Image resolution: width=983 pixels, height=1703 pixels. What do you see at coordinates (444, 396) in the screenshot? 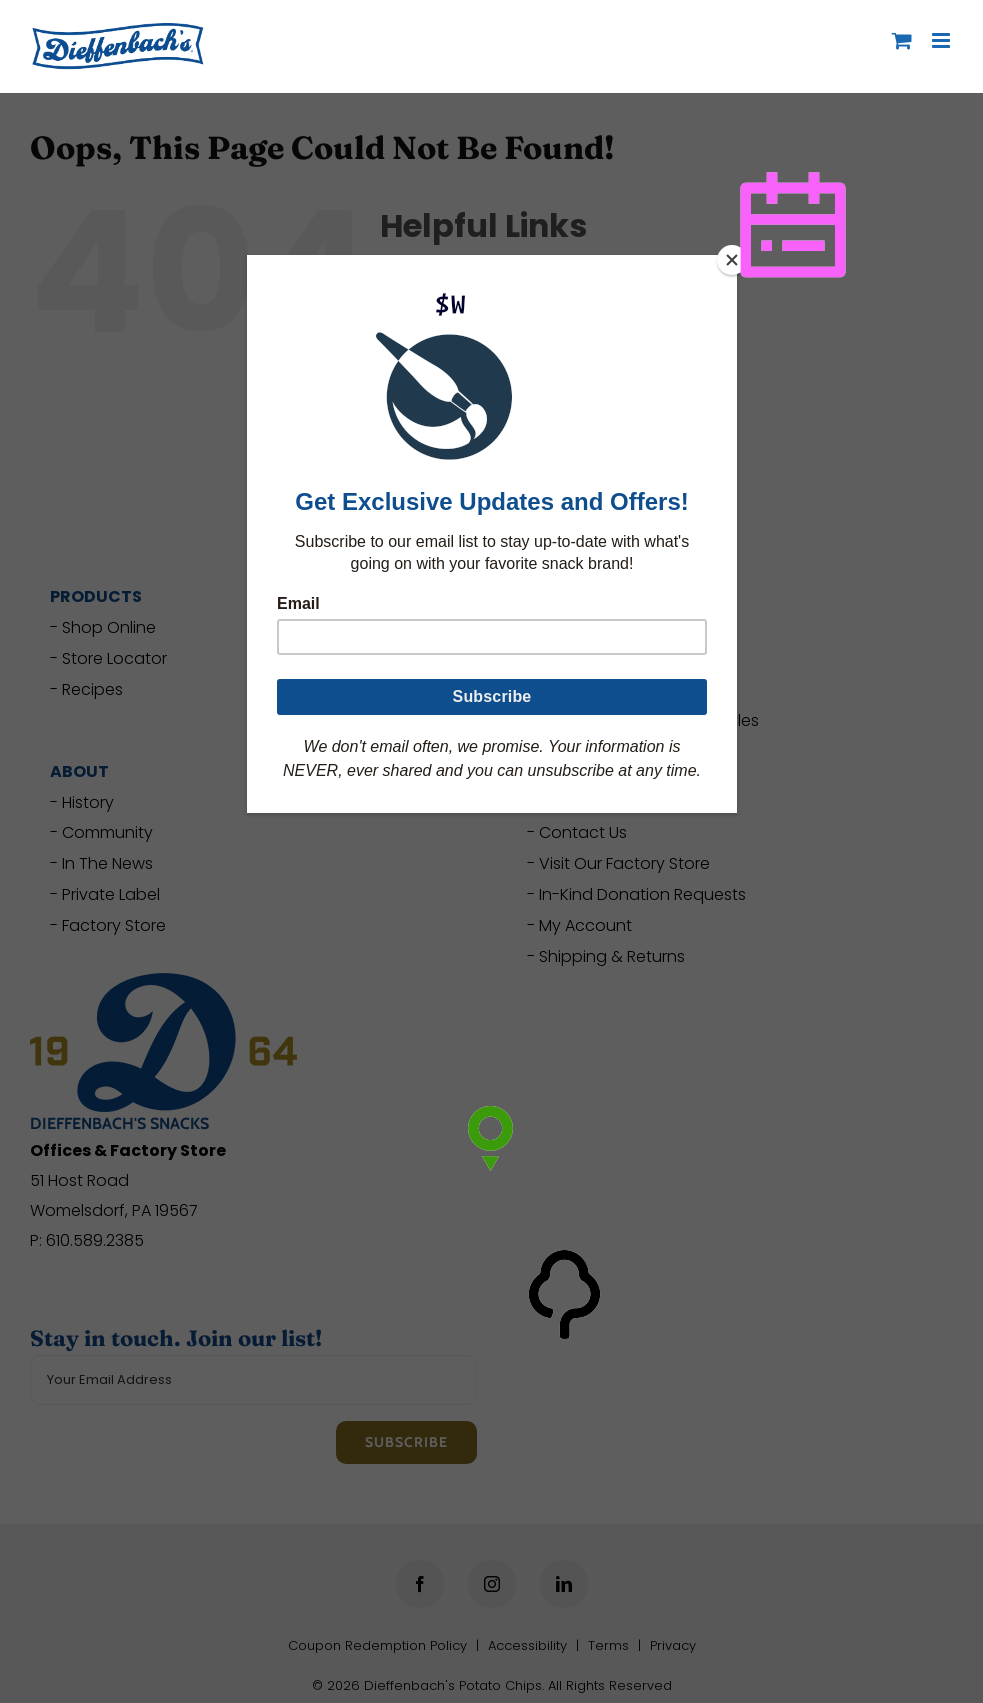
I see `open krita digital painting application` at bounding box center [444, 396].